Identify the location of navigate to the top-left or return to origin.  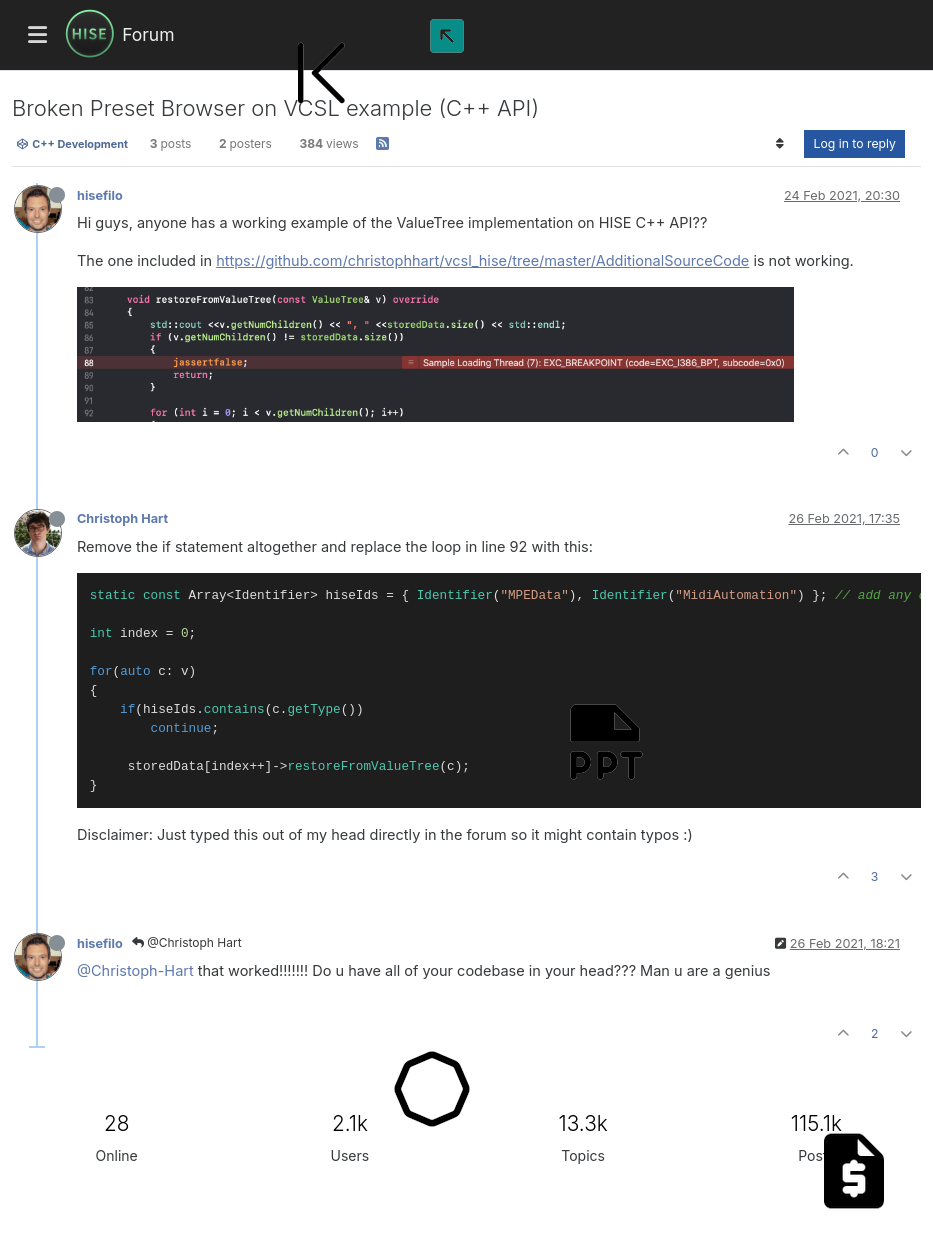
(447, 36).